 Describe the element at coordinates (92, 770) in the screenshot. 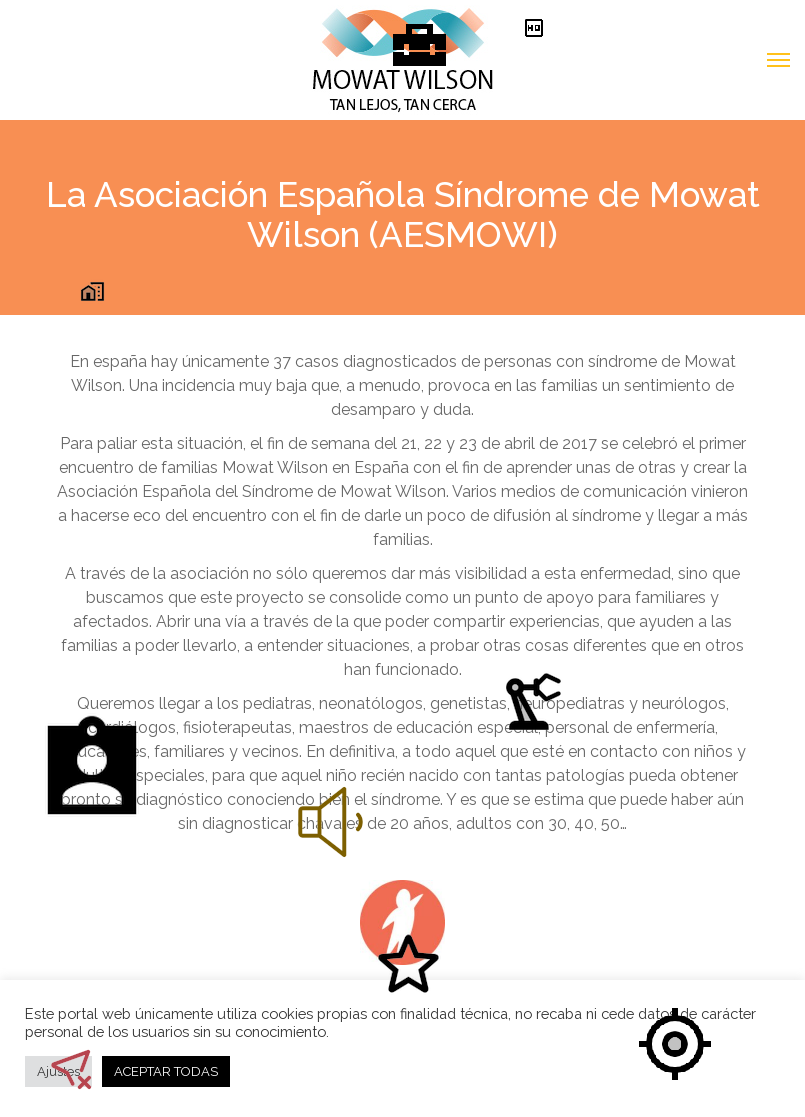

I see `view user profile or account details` at that location.